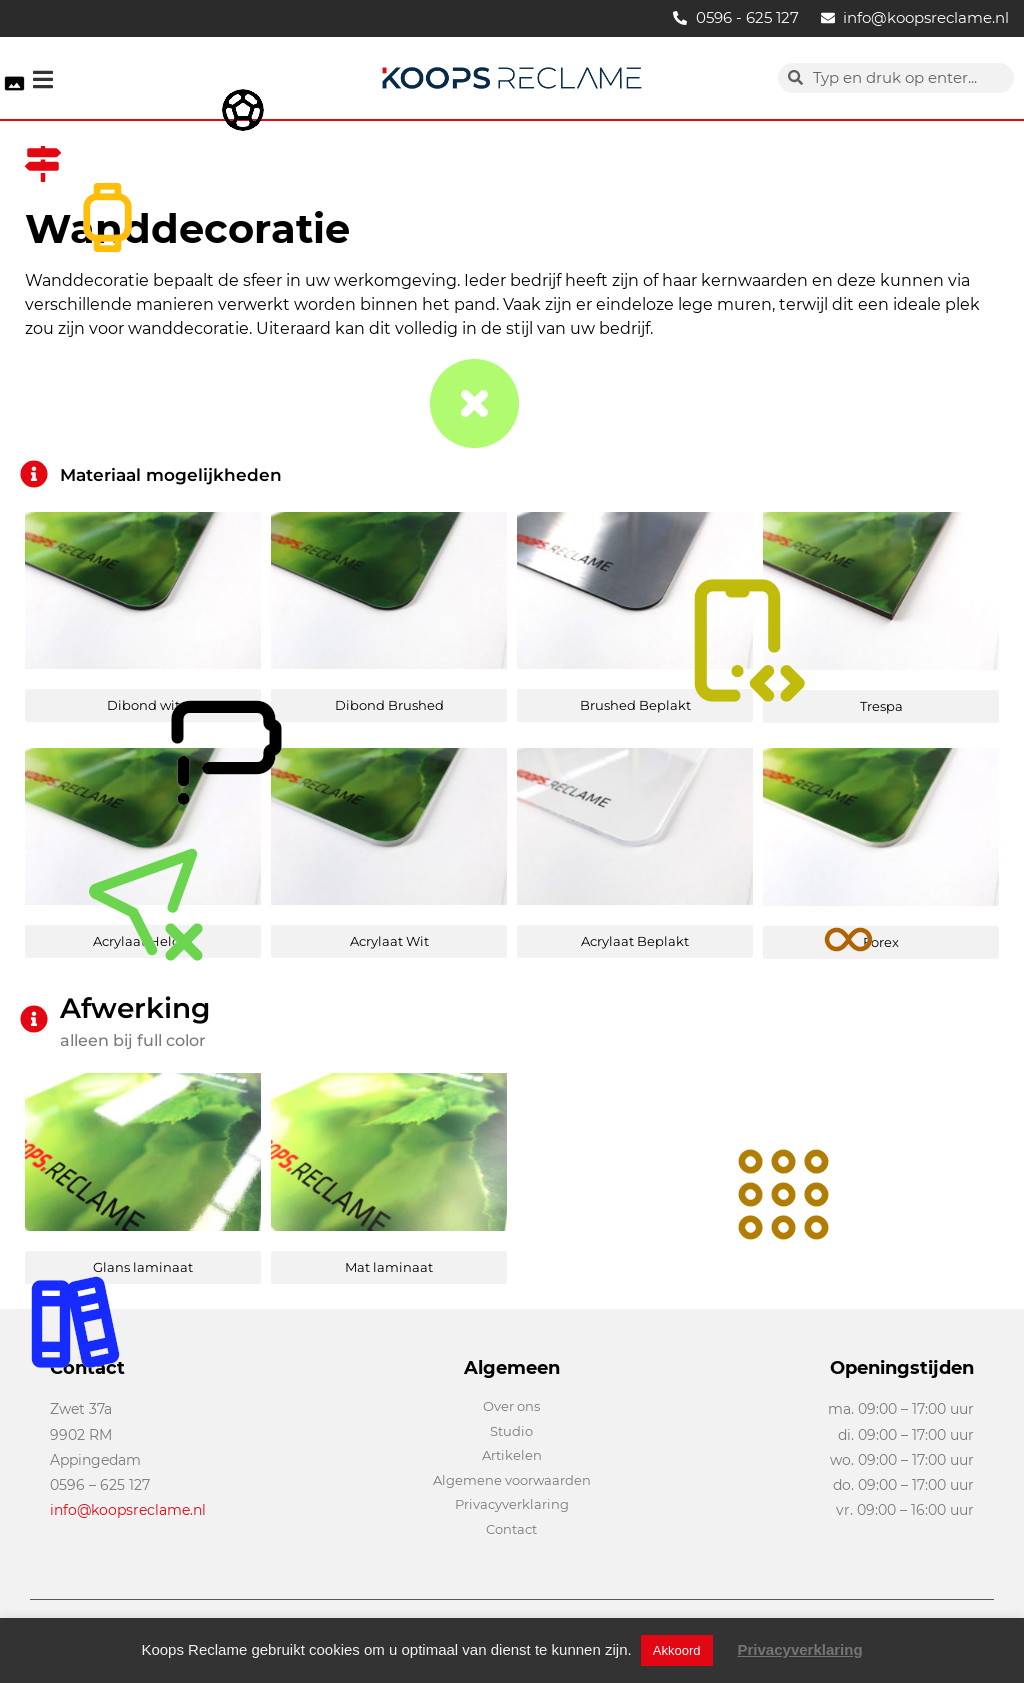 This screenshot has height=1683, width=1024. I want to click on view panoramic photos, so click(14, 83).